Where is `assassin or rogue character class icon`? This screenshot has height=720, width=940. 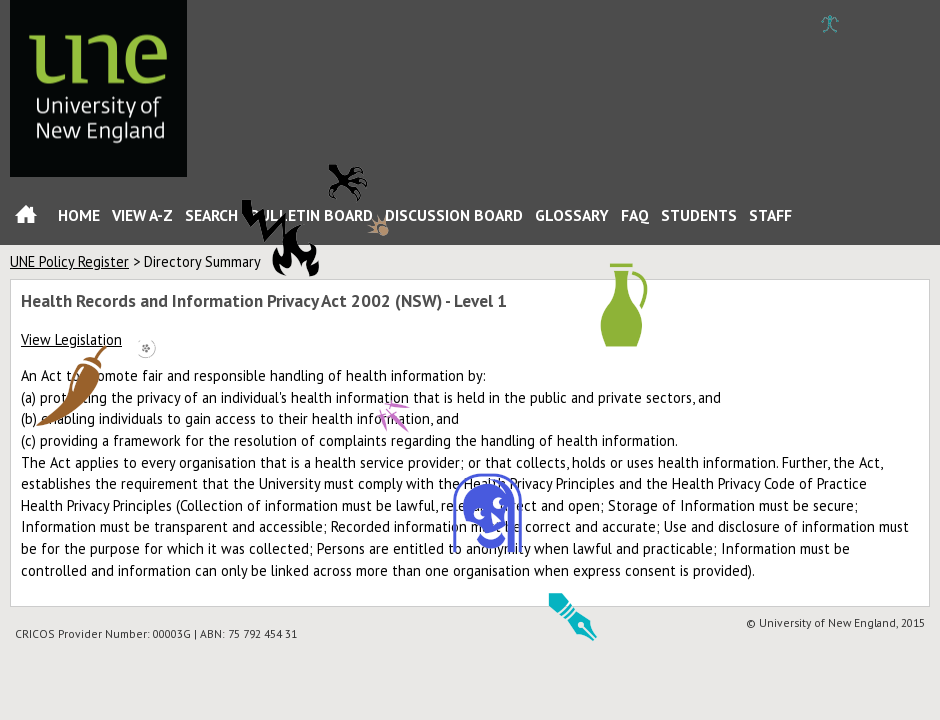
assassin or rogue character class icon is located at coordinates (393, 417).